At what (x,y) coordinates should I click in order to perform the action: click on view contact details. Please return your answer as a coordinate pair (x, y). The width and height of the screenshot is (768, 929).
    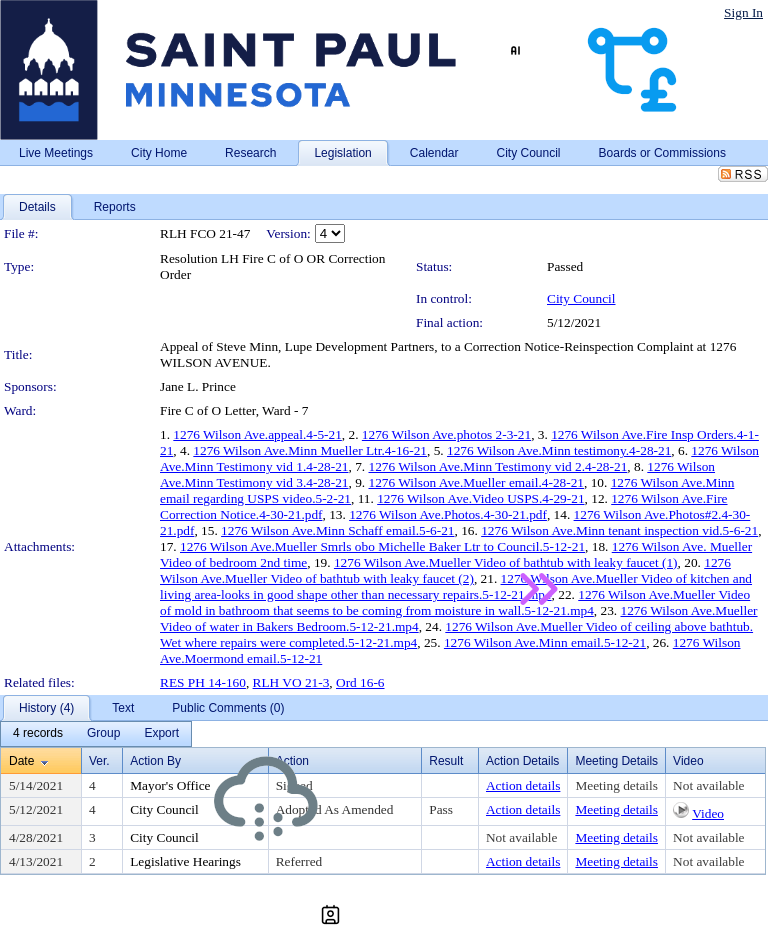
    Looking at the image, I should click on (330, 914).